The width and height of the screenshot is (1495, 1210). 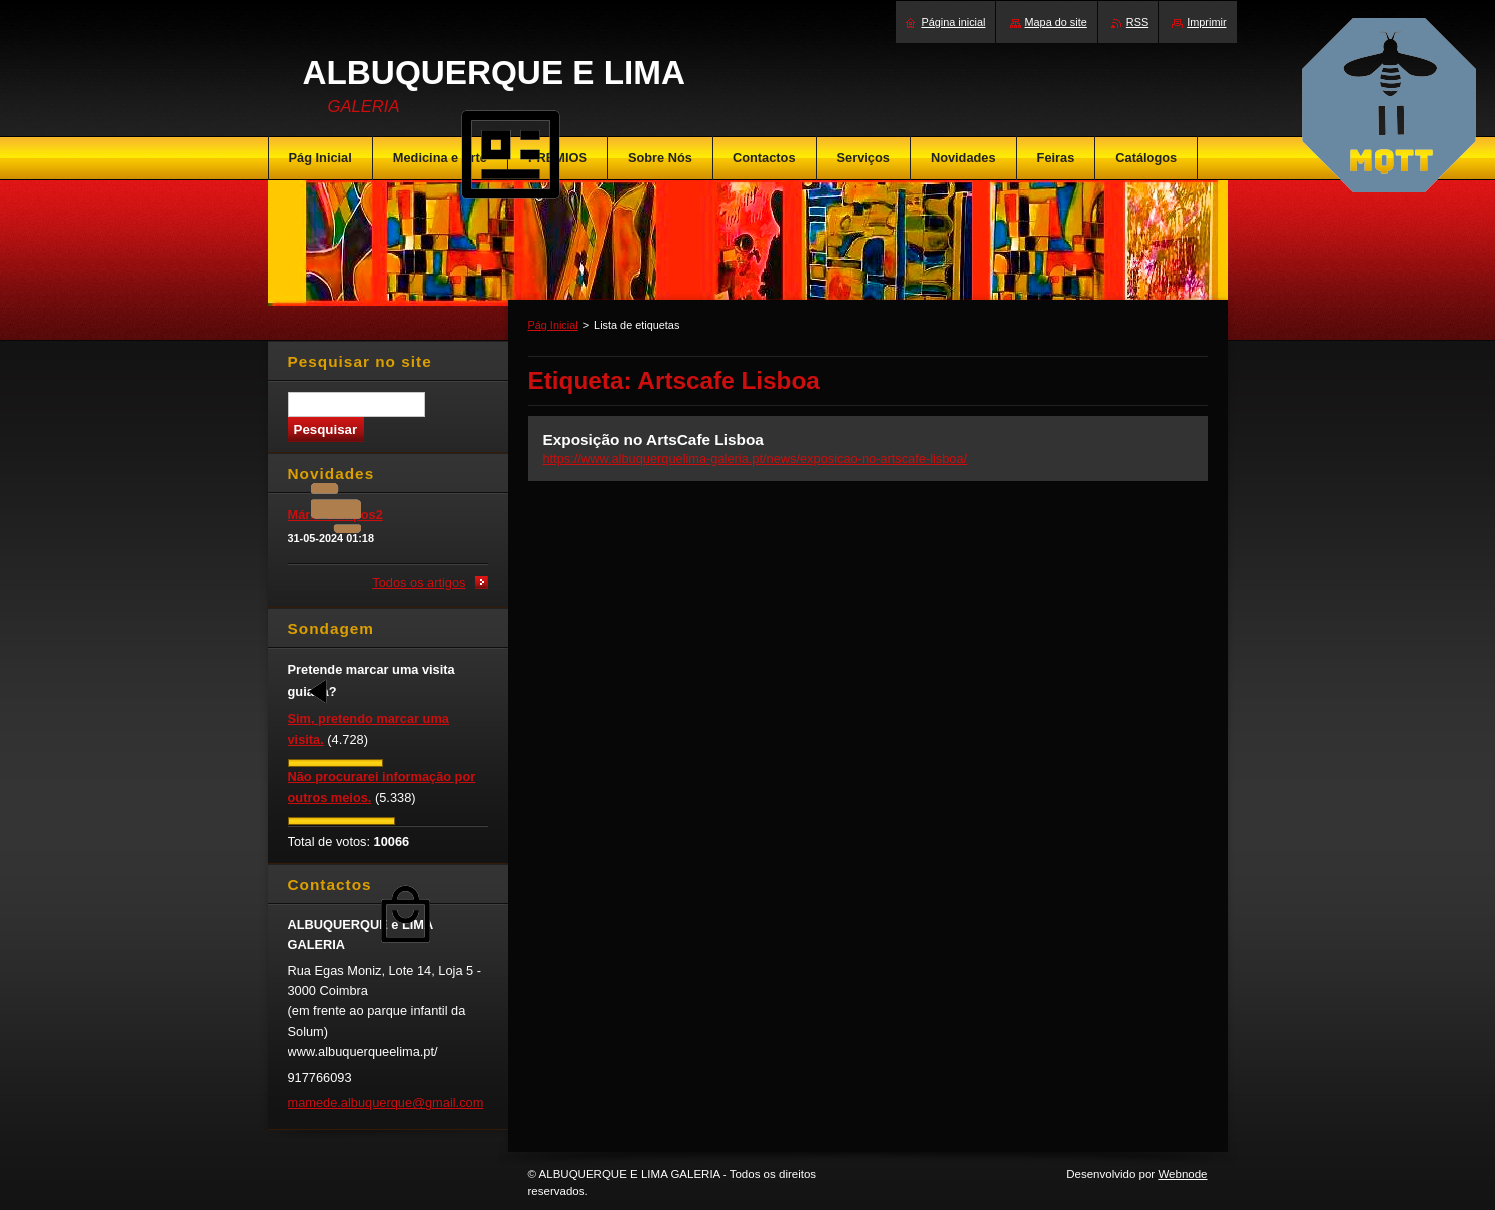 What do you see at coordinates (405, 915) in the screenshot?
I see `view your shopping bag` at bounding box center [405, 915].